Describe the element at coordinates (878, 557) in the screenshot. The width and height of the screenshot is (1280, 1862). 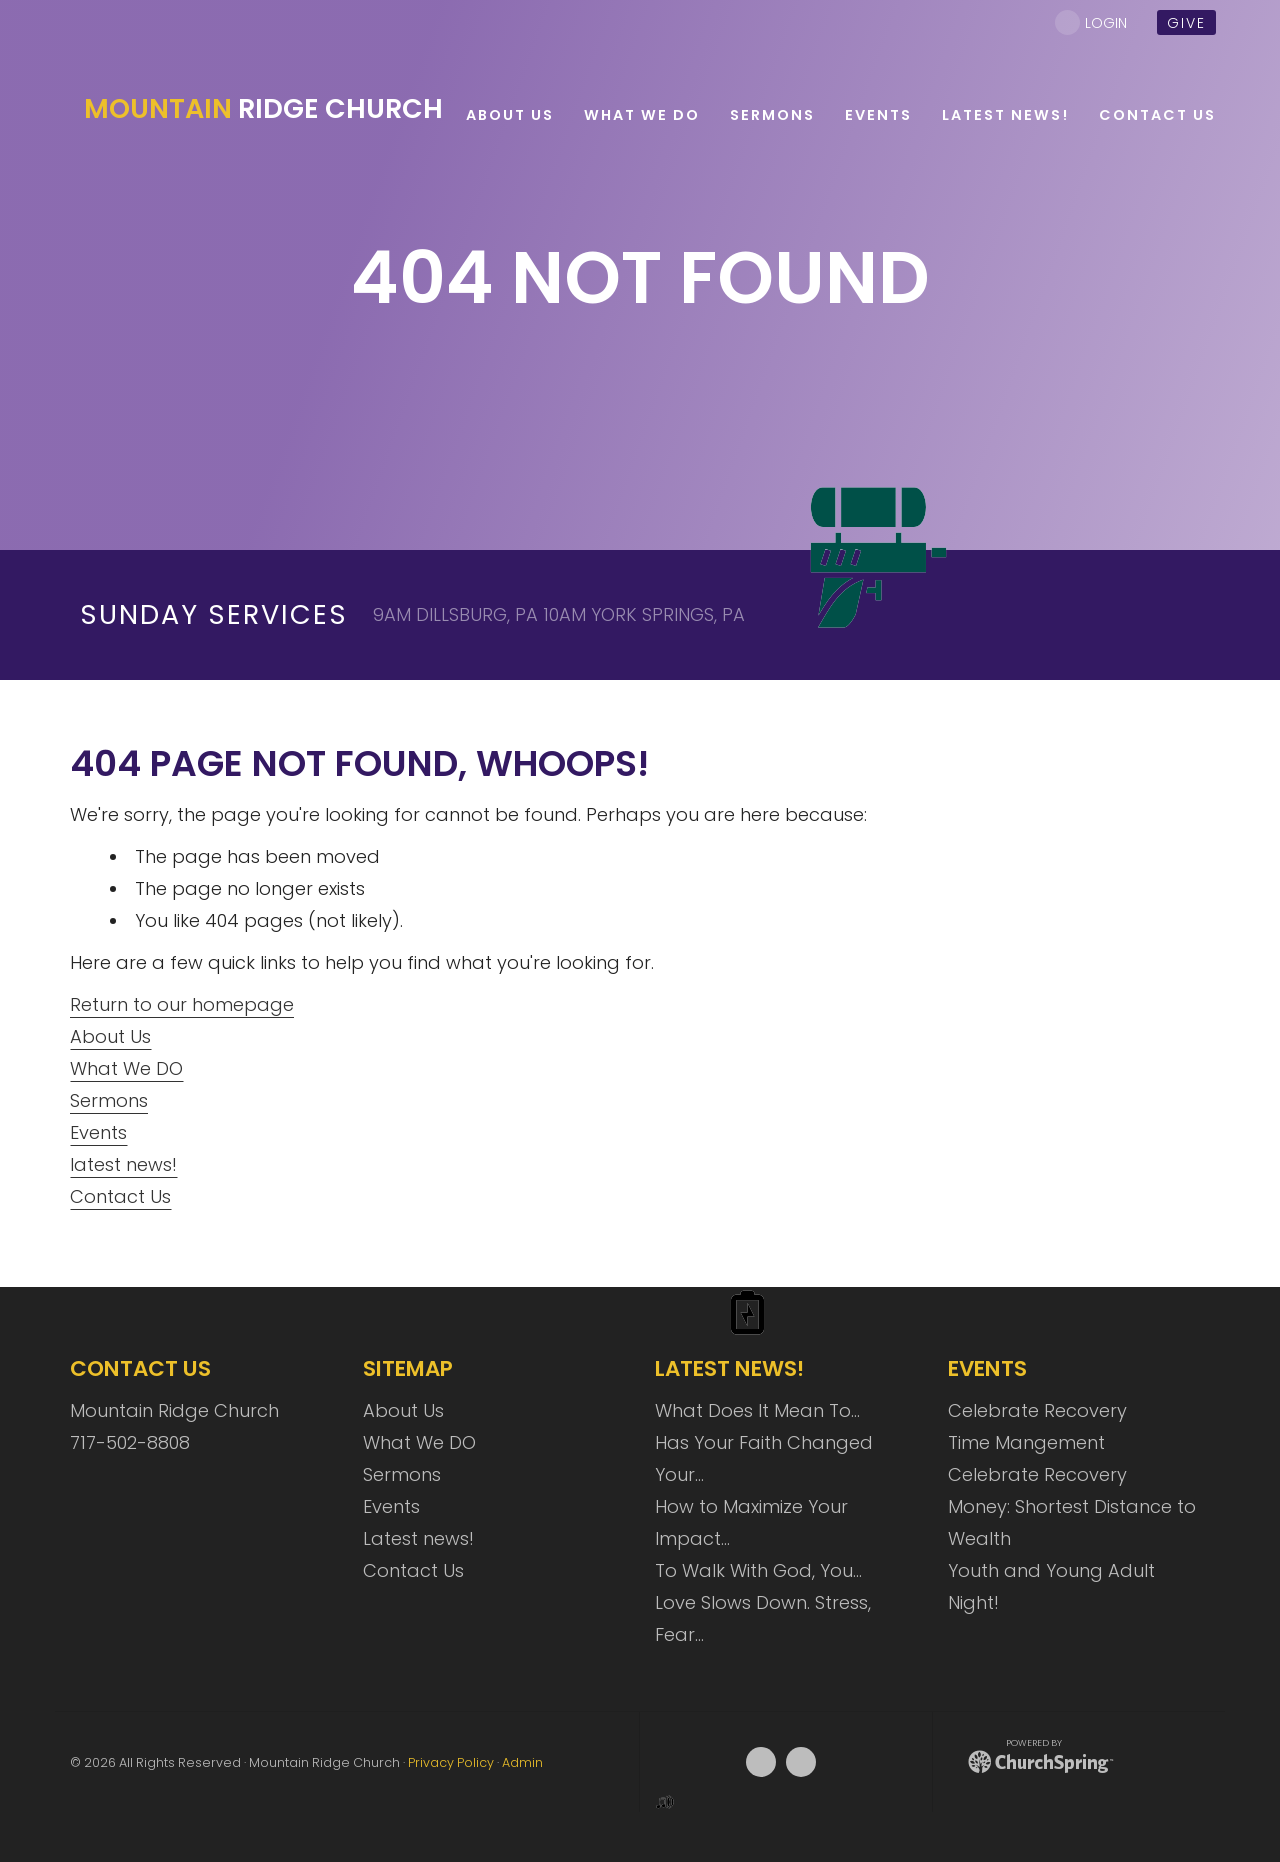
I see `select water gun weapon in game` at that location.